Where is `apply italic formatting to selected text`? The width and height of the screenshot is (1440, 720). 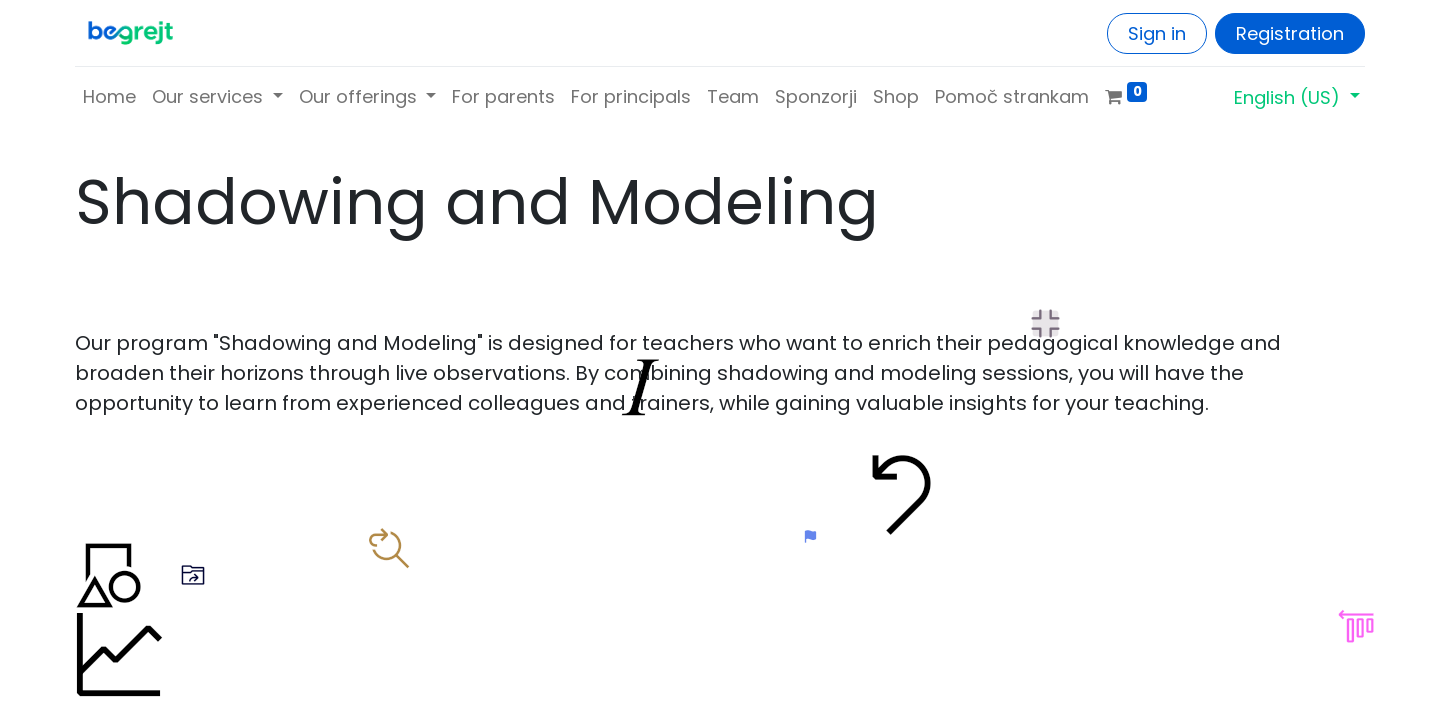
apply italic formatting to selected text is located at coordinates (640, 387).